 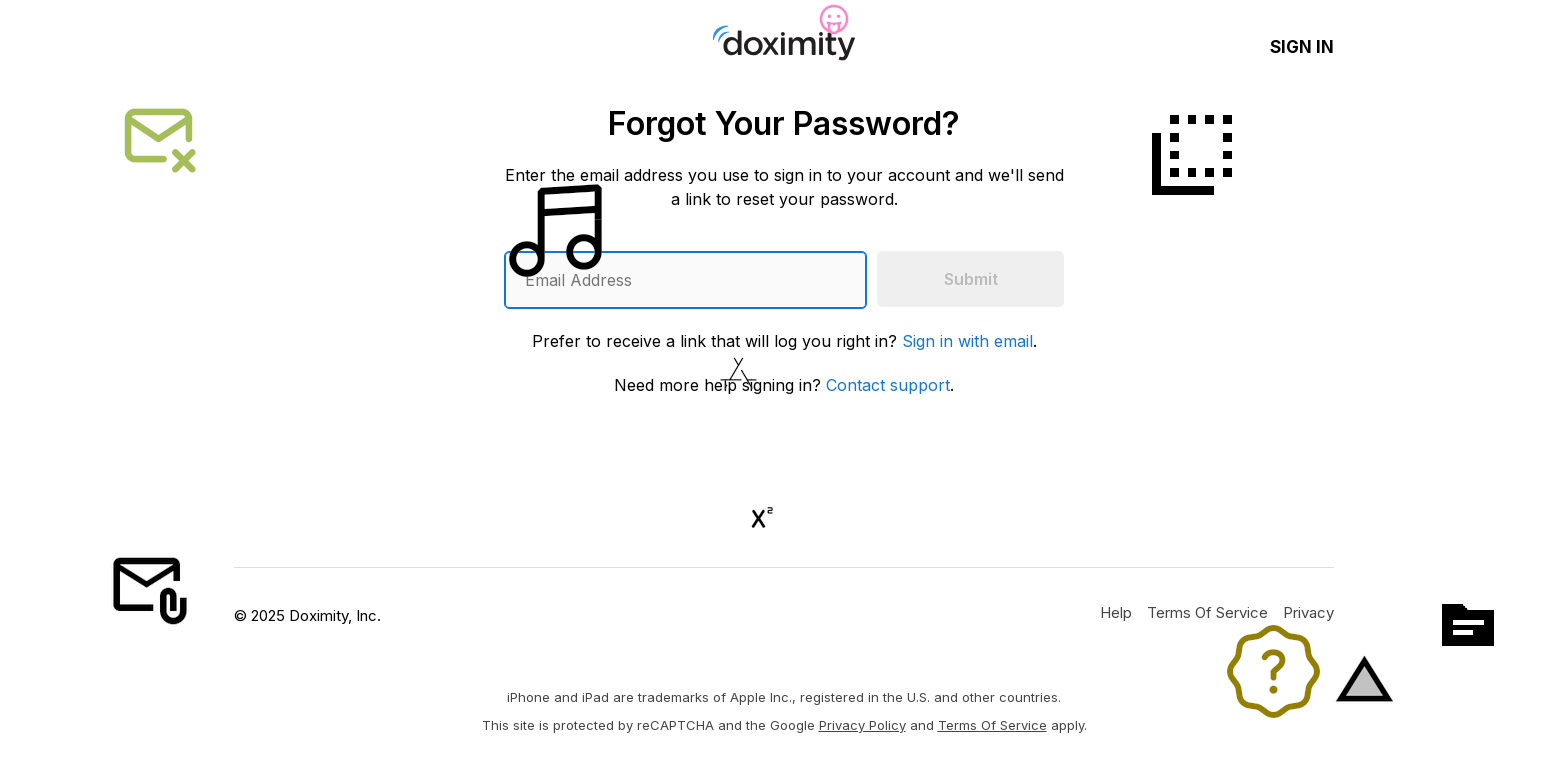 What do you see at coordinates (1273, 671) in the screenshot?
I see `indicates unverified status or identity` at bounding box center [1273, 671].